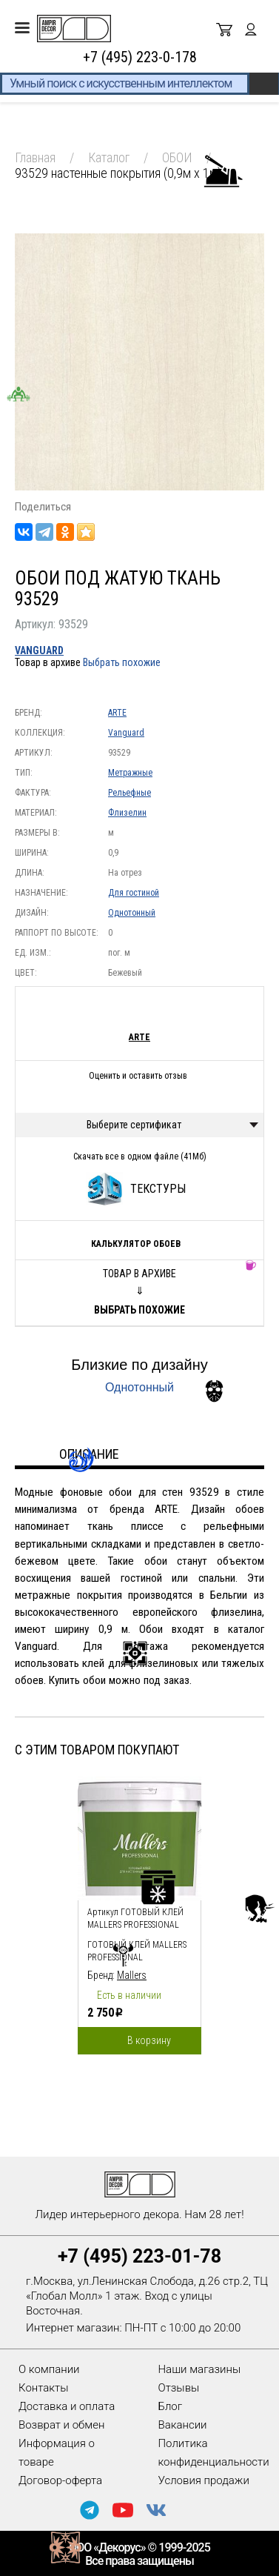 This screenshot has width=279, height=2576. What do you see at coordinates (65, 2547) in the screenshot?
I see `decorative tile or pattern element` at bounding box center [65, 2547].